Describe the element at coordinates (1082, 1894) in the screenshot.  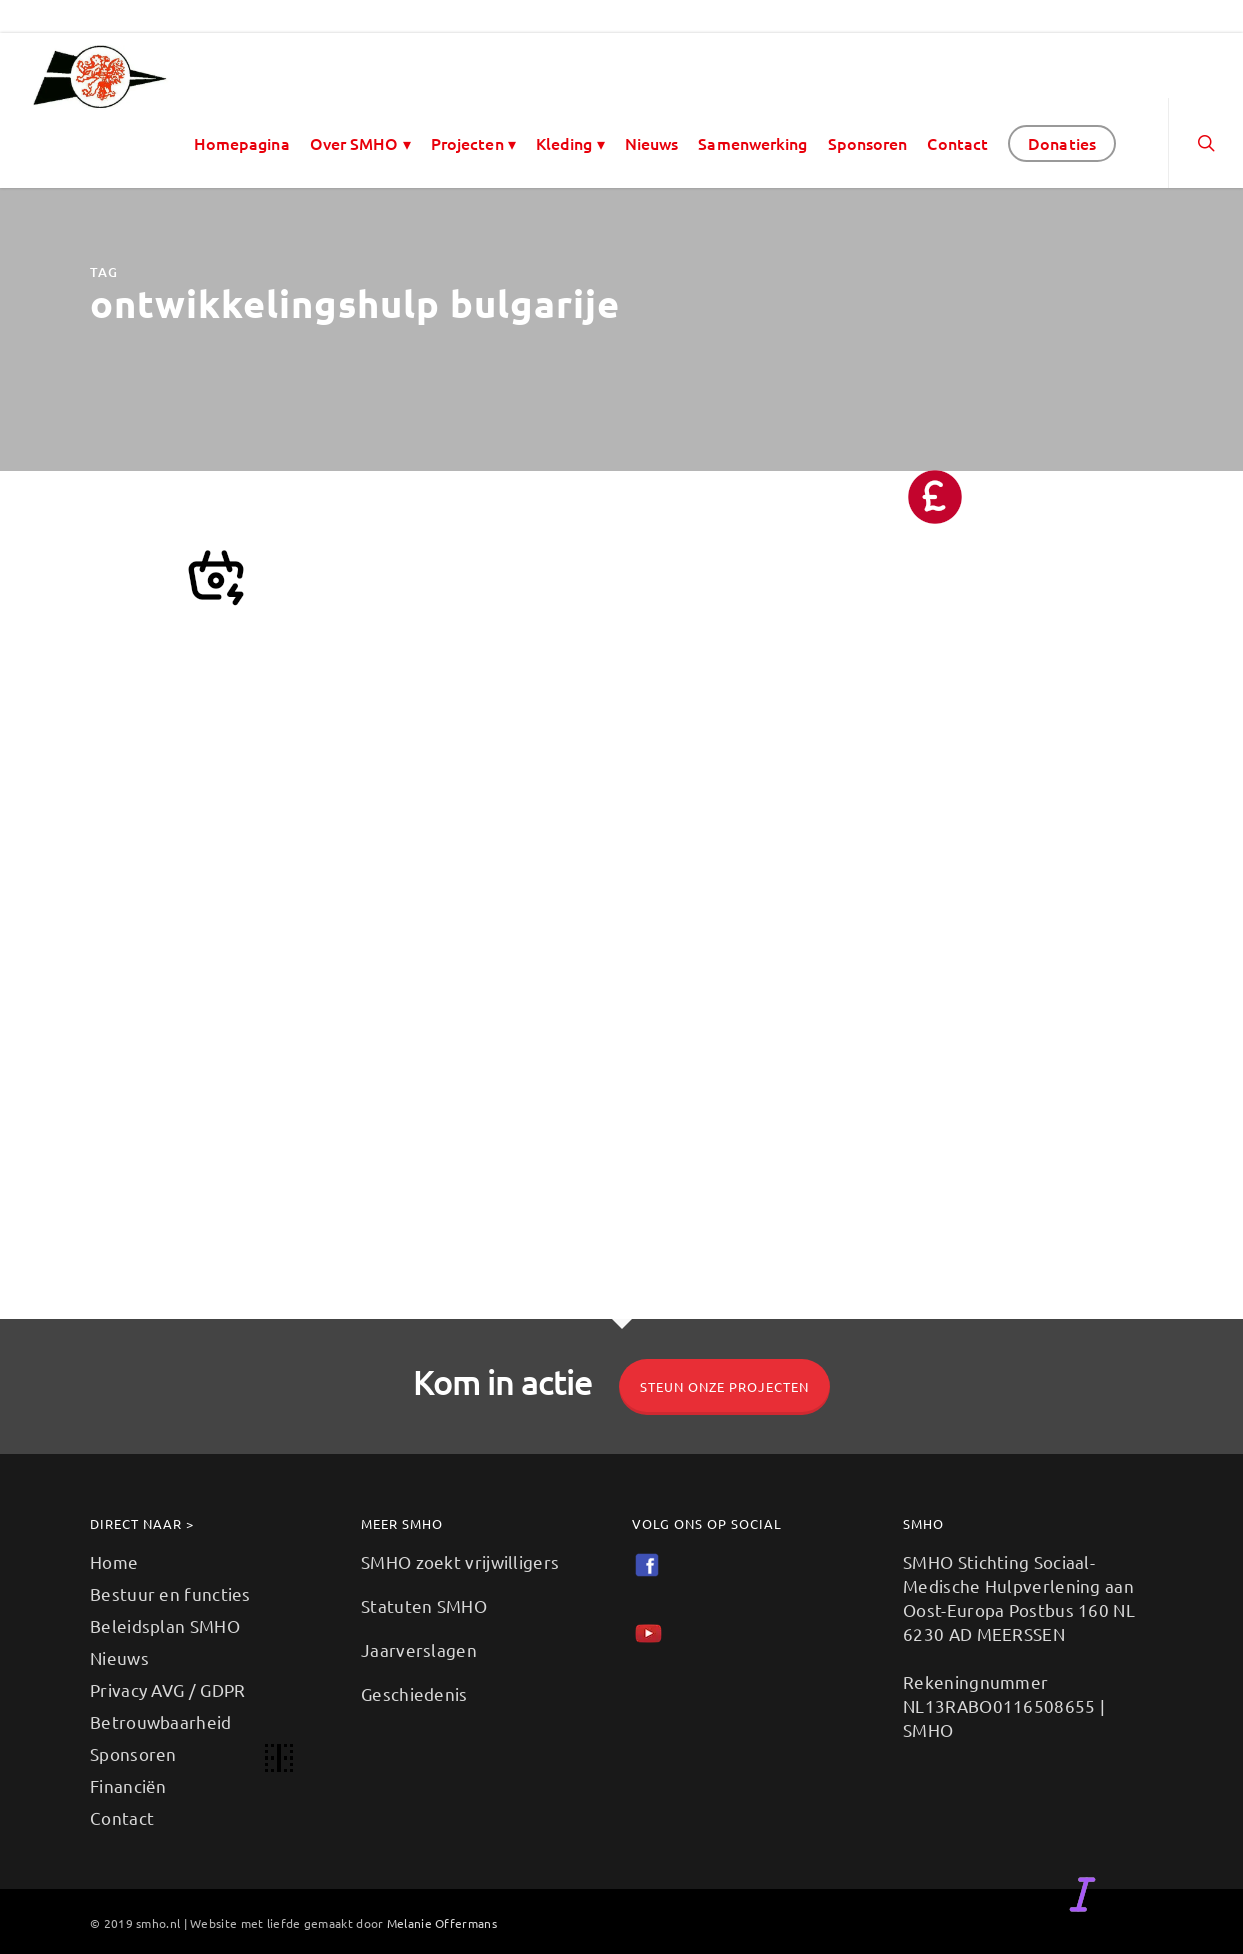
I see `apply italic formatting to selected text` at that location.